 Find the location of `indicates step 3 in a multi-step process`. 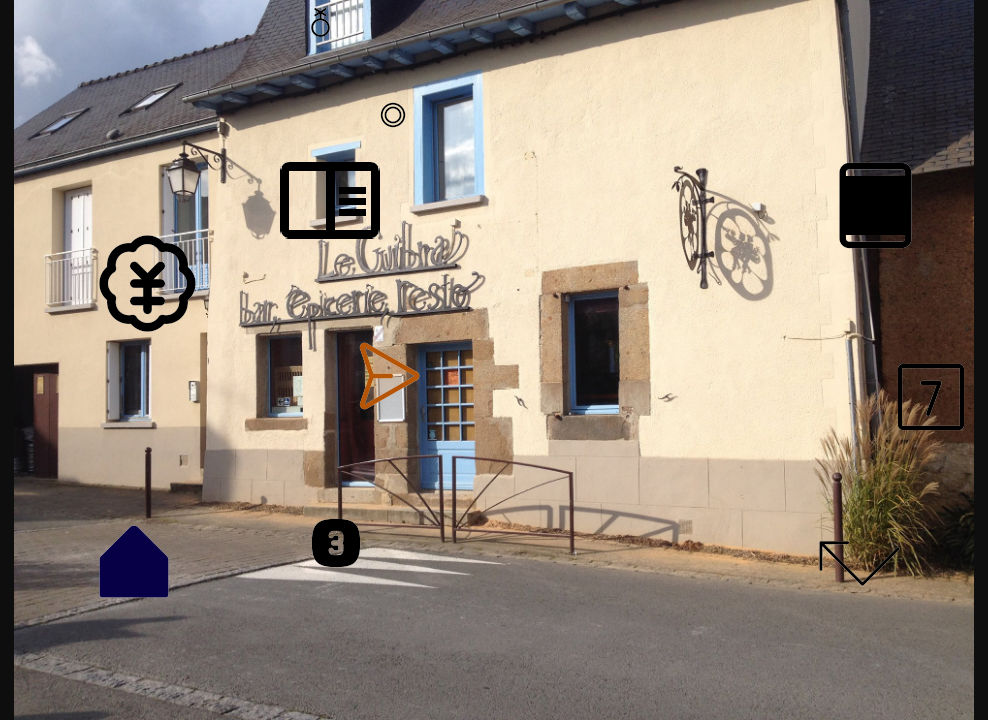

indicates step 3 in a multi-step process is located at coordinates (336, 543).